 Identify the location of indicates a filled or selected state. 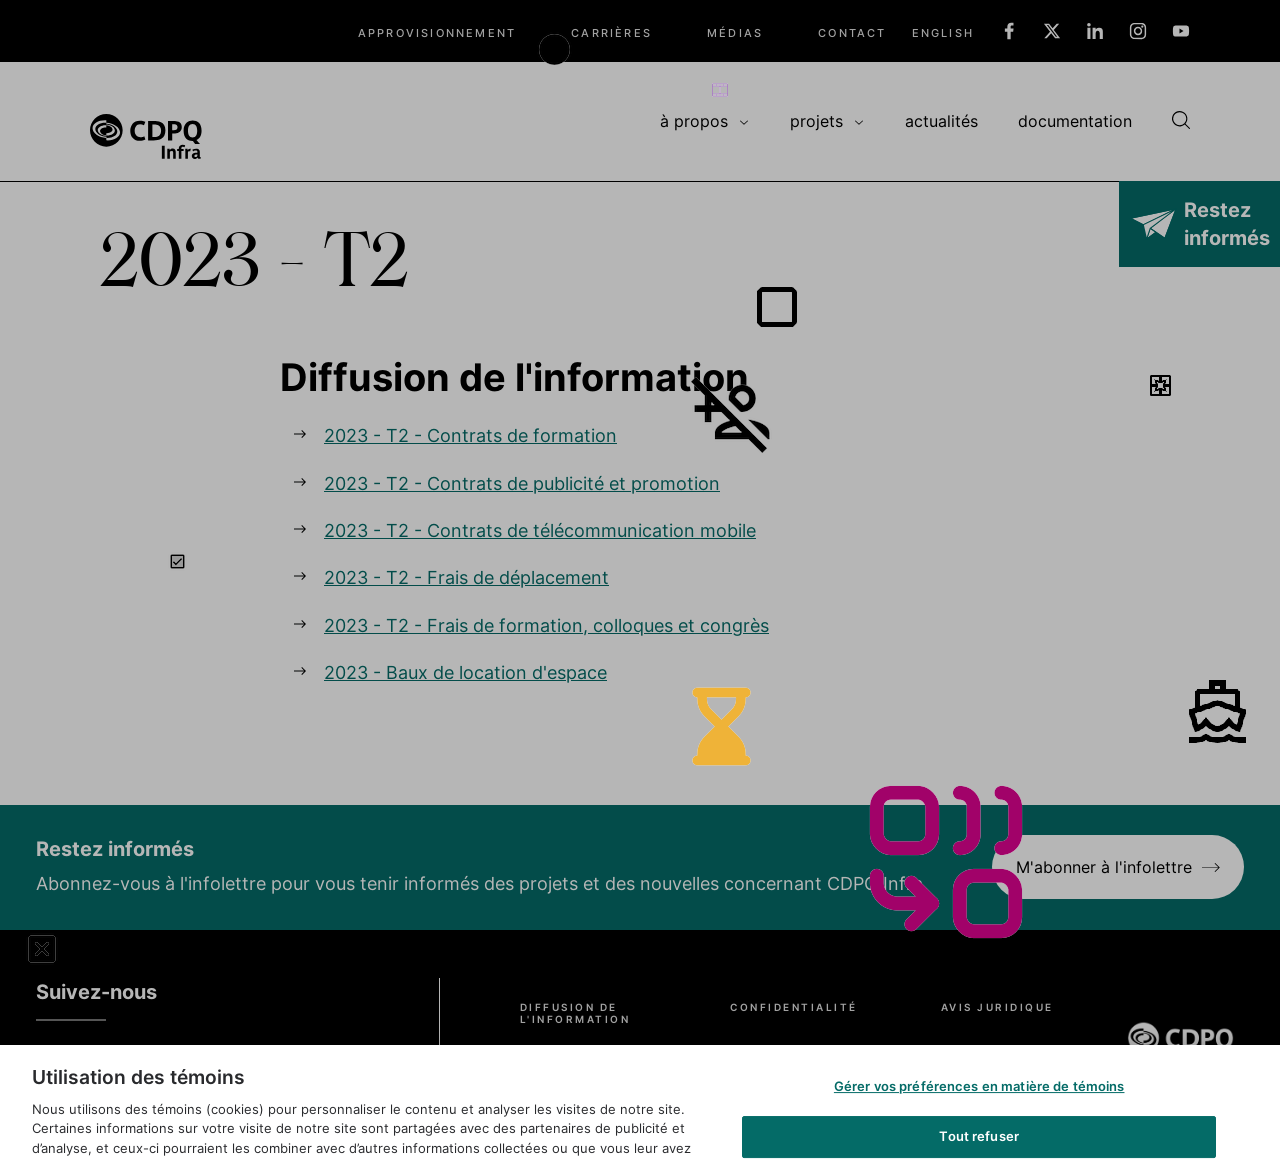
(554, 49).